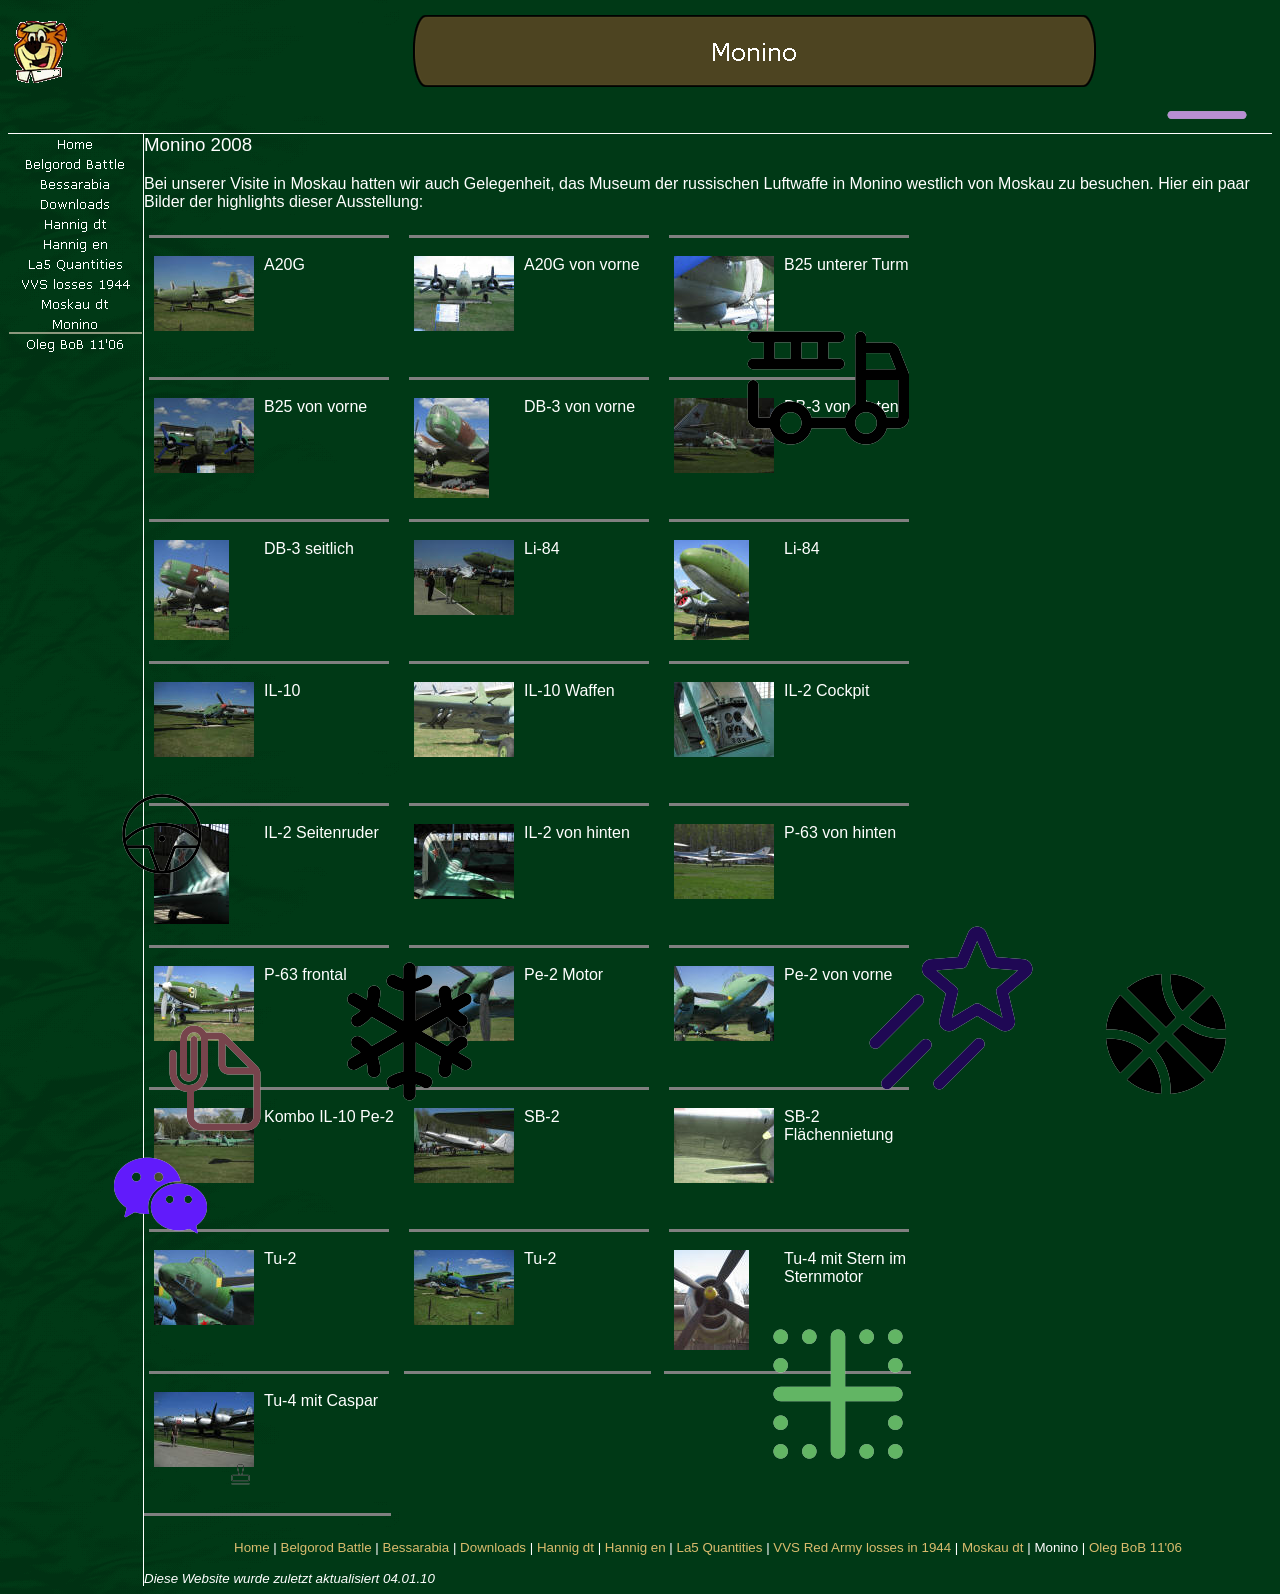  What do you see at coordinates (951, 1008) in the screenshot?
I see `add to favorites or wishlist` at bounding box center [951, 1008].